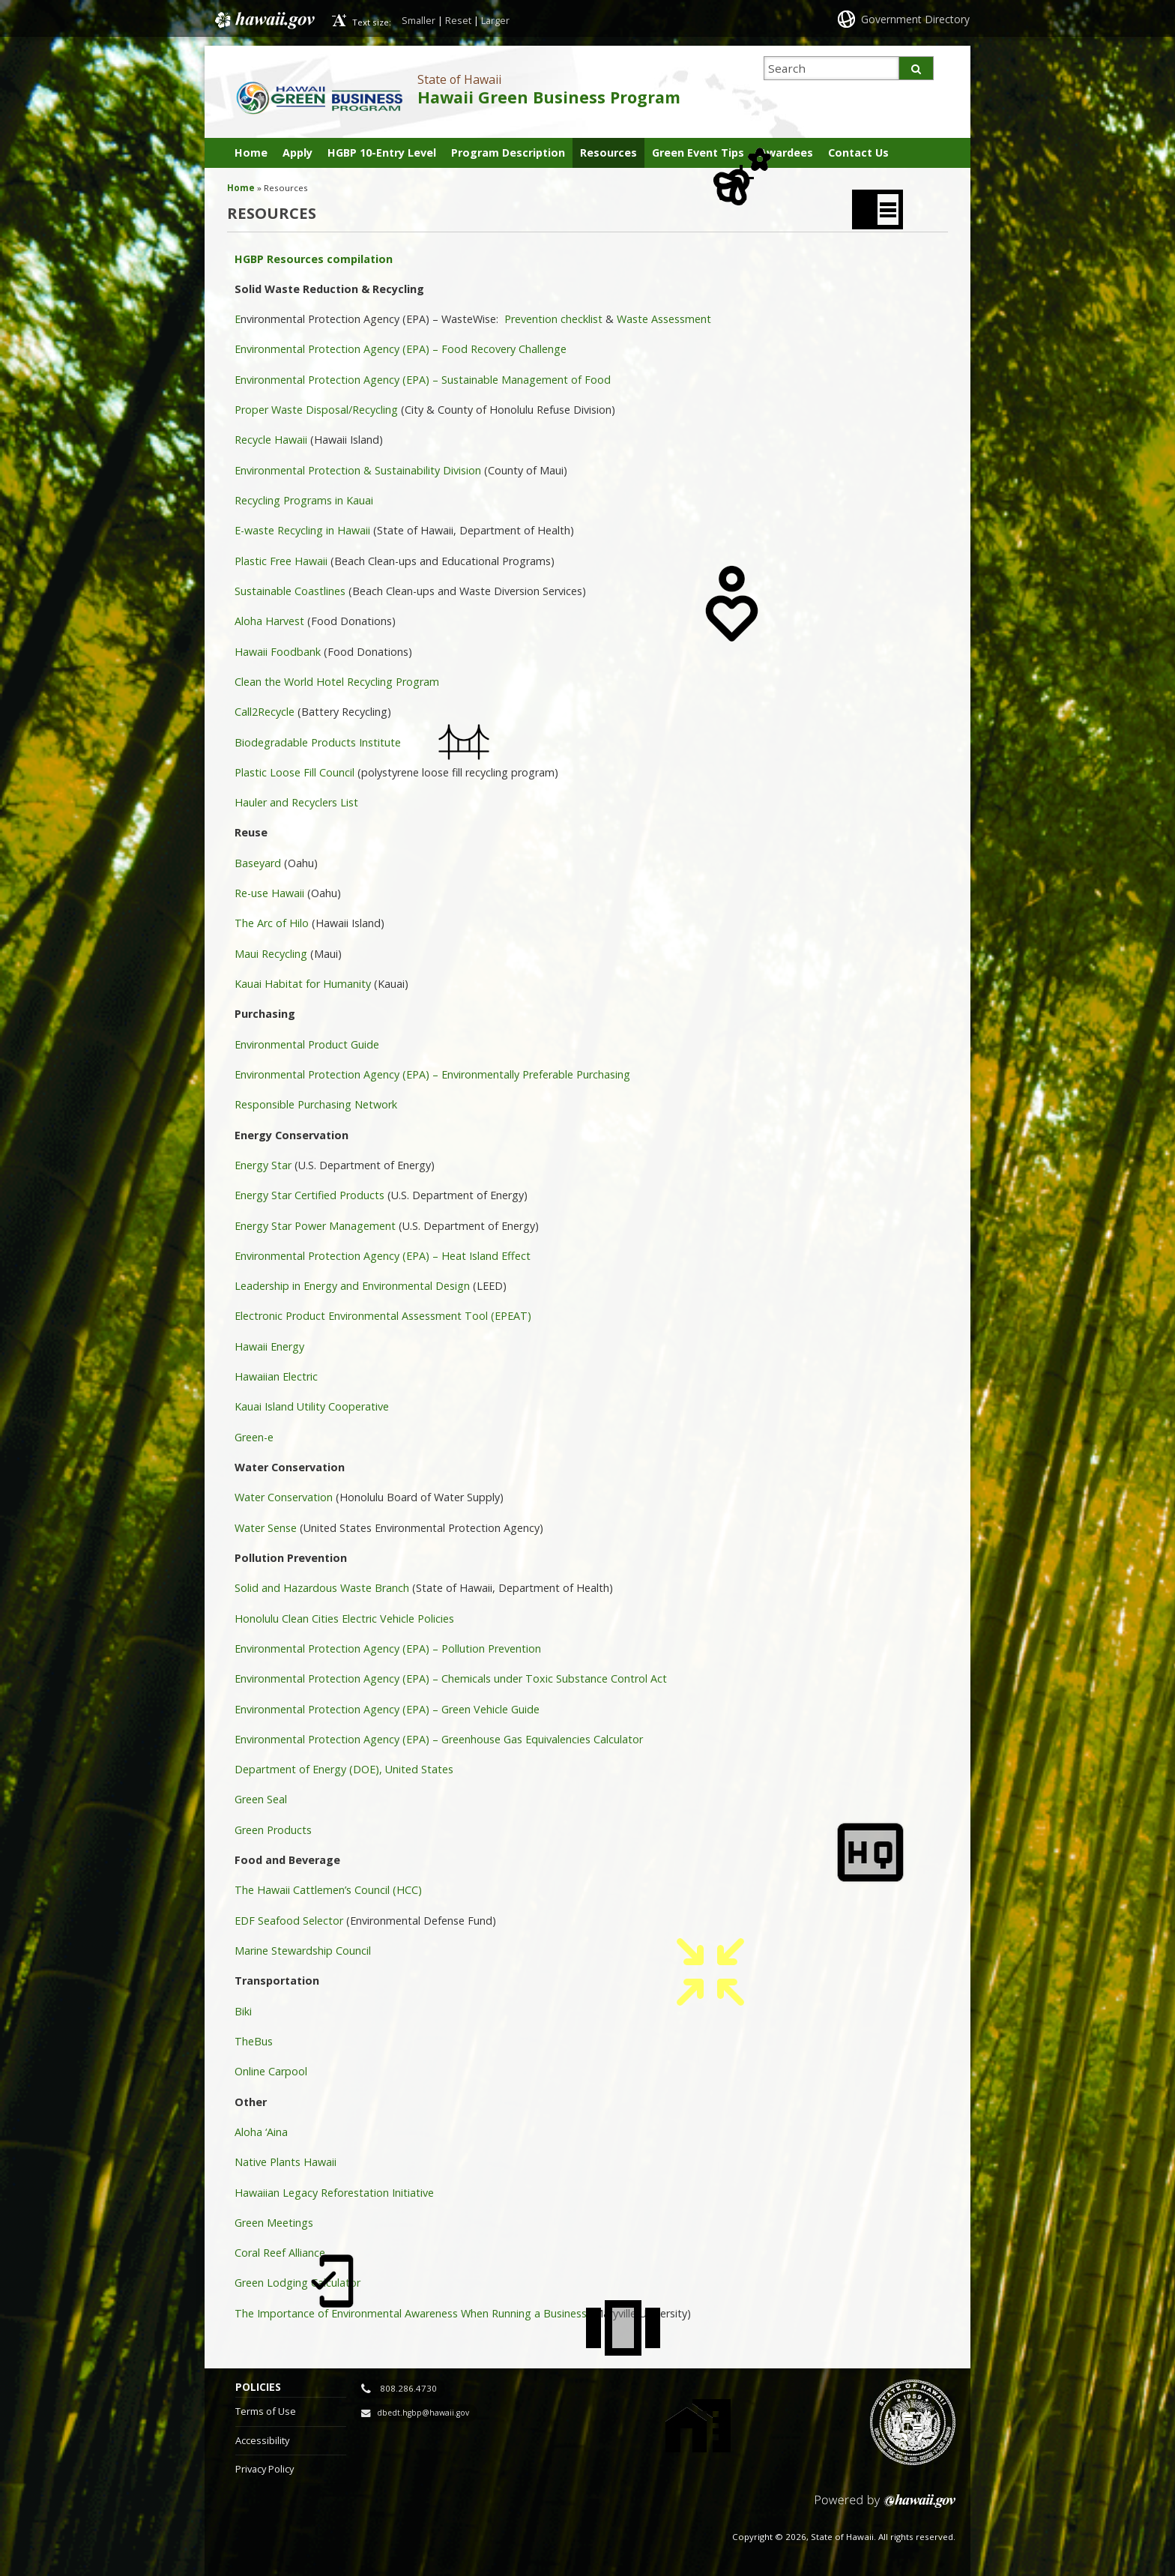 This screenshot has height=2576, width=1175. Describe the element at coordinates (698, 2425) in the screenshot. I see `switch between home and office mode` at that location.